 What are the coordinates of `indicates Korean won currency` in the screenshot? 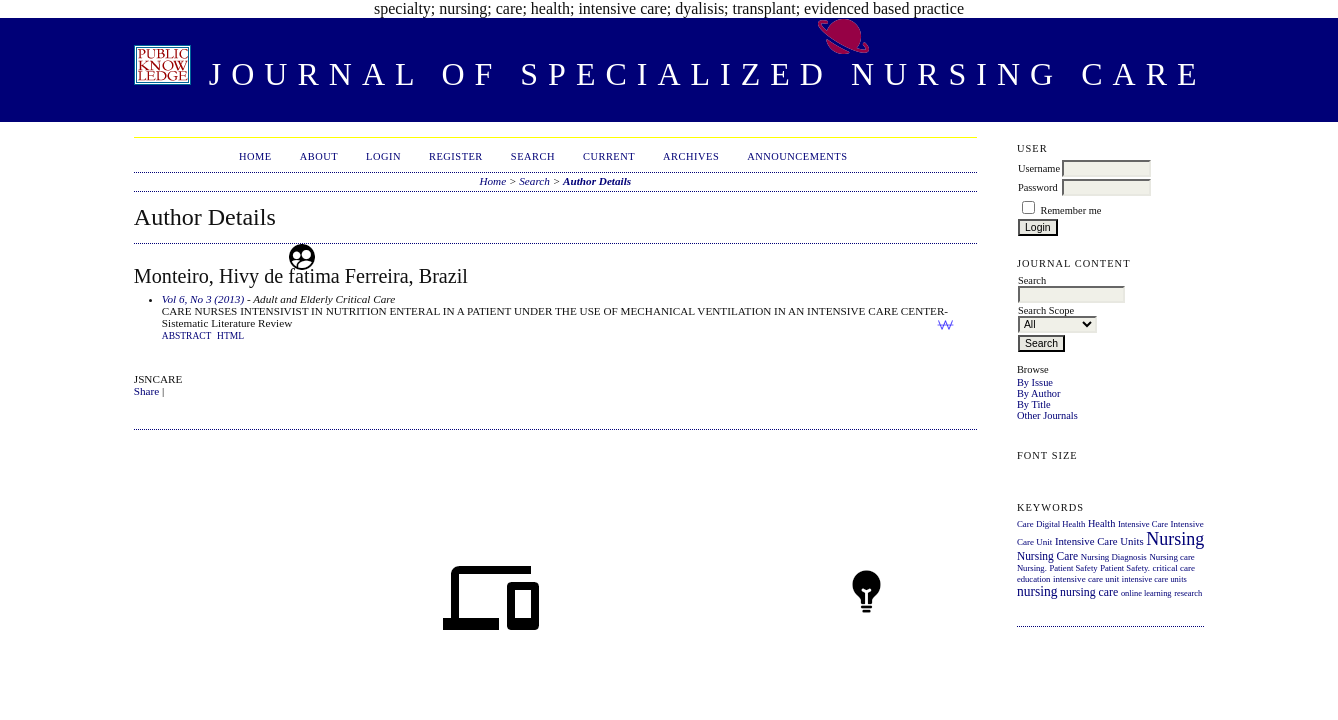 It's located at (945, 324).